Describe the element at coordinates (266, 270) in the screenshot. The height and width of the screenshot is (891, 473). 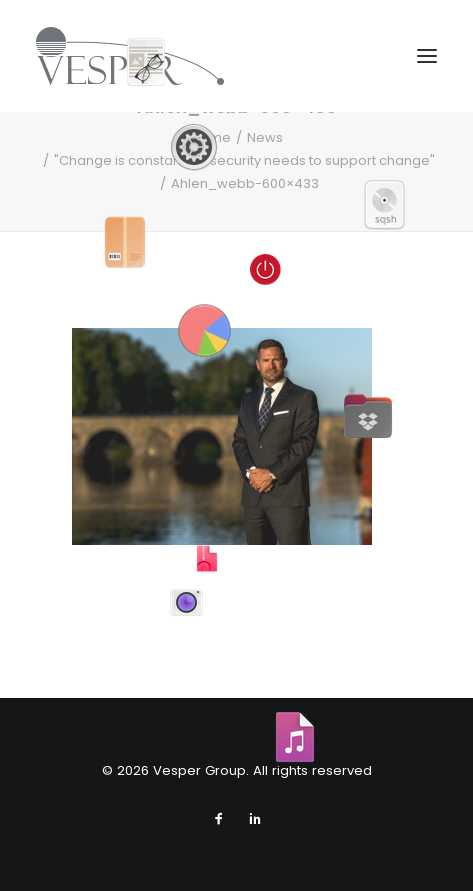
I see `shut down the system` at that location.